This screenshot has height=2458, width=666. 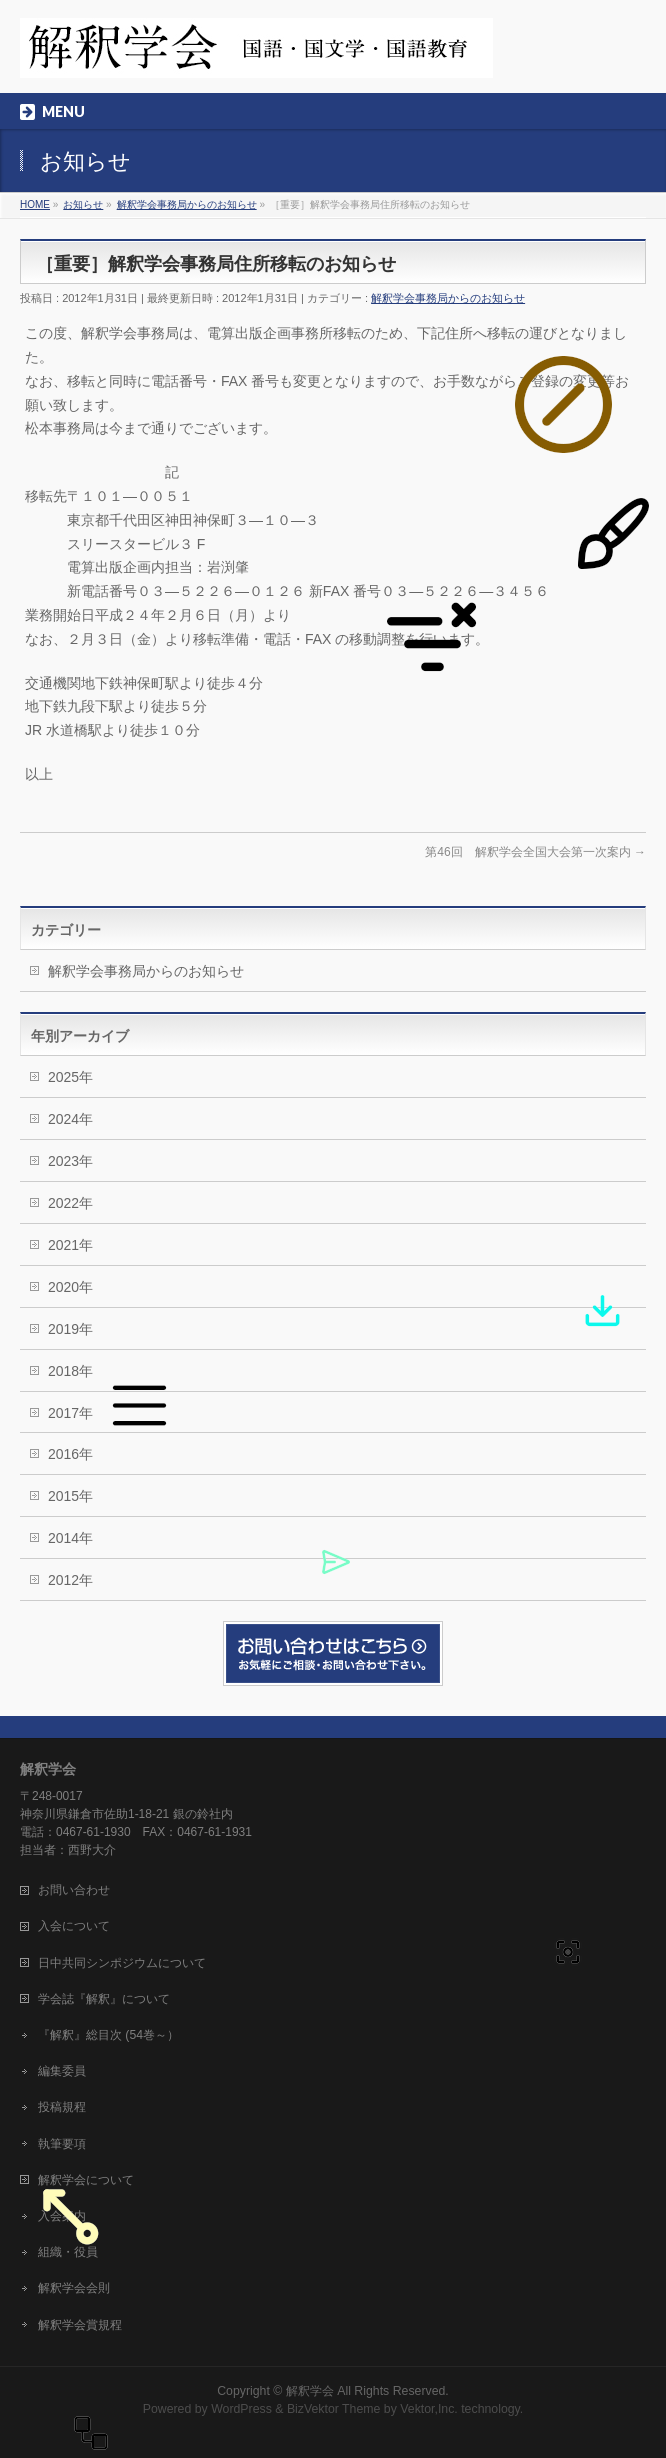 I want to click on download a file or document, so click(x=602, y=1311).